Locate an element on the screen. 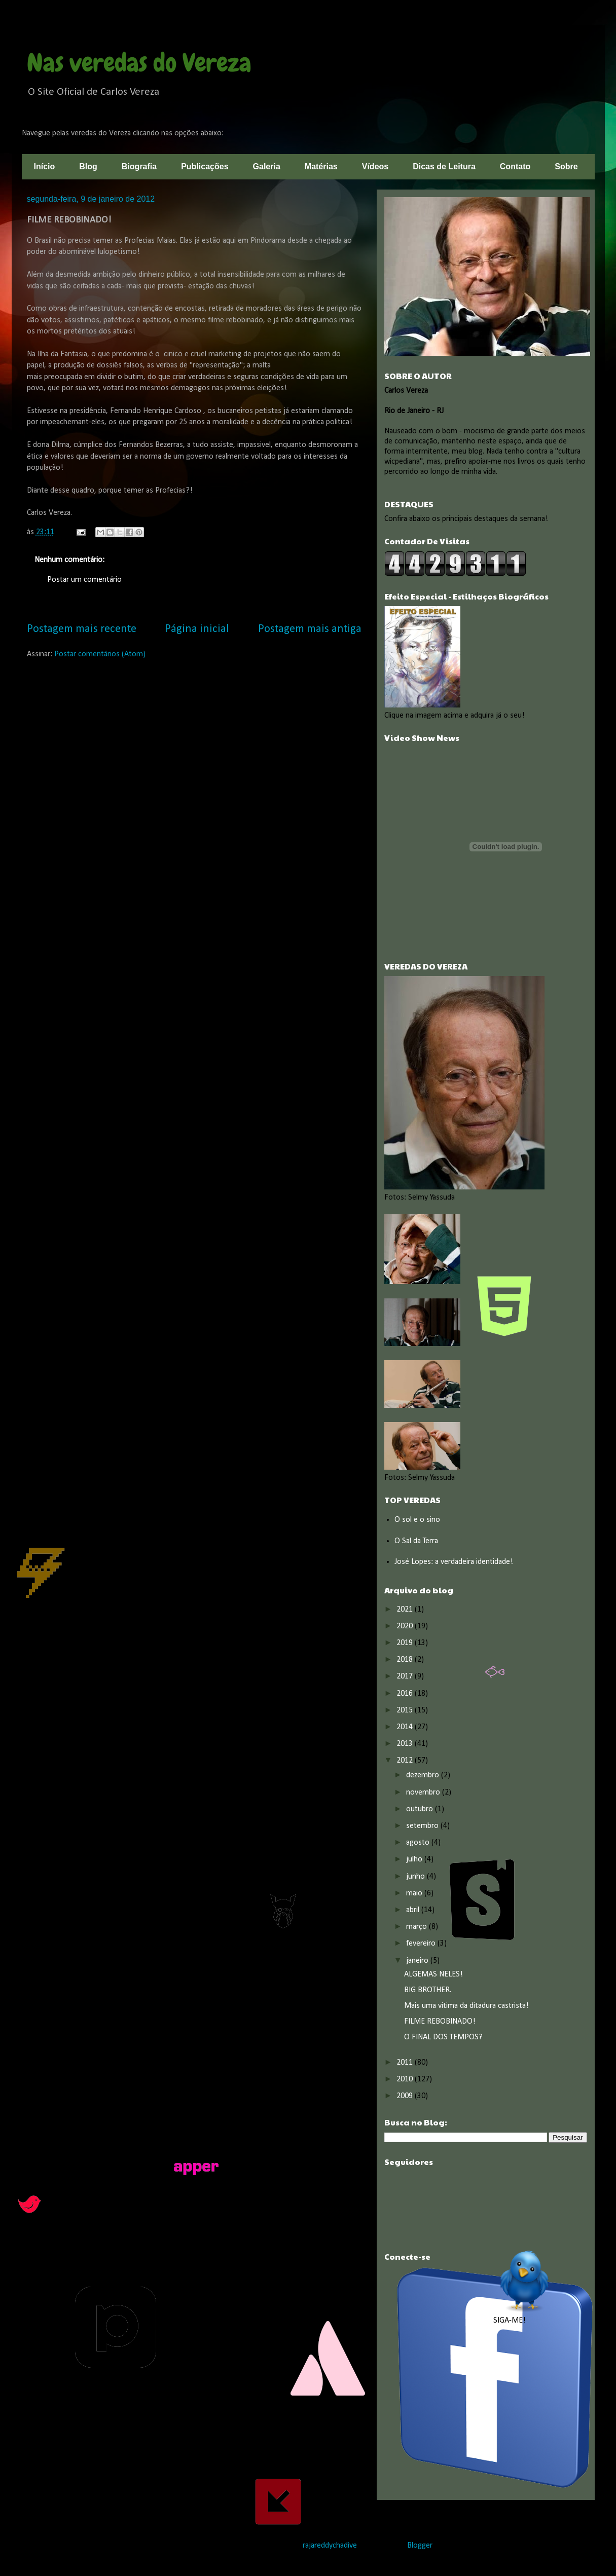 The image size is (616, 2576). indicates HTML5 technology or web development is located at coordinates (504, 1306).